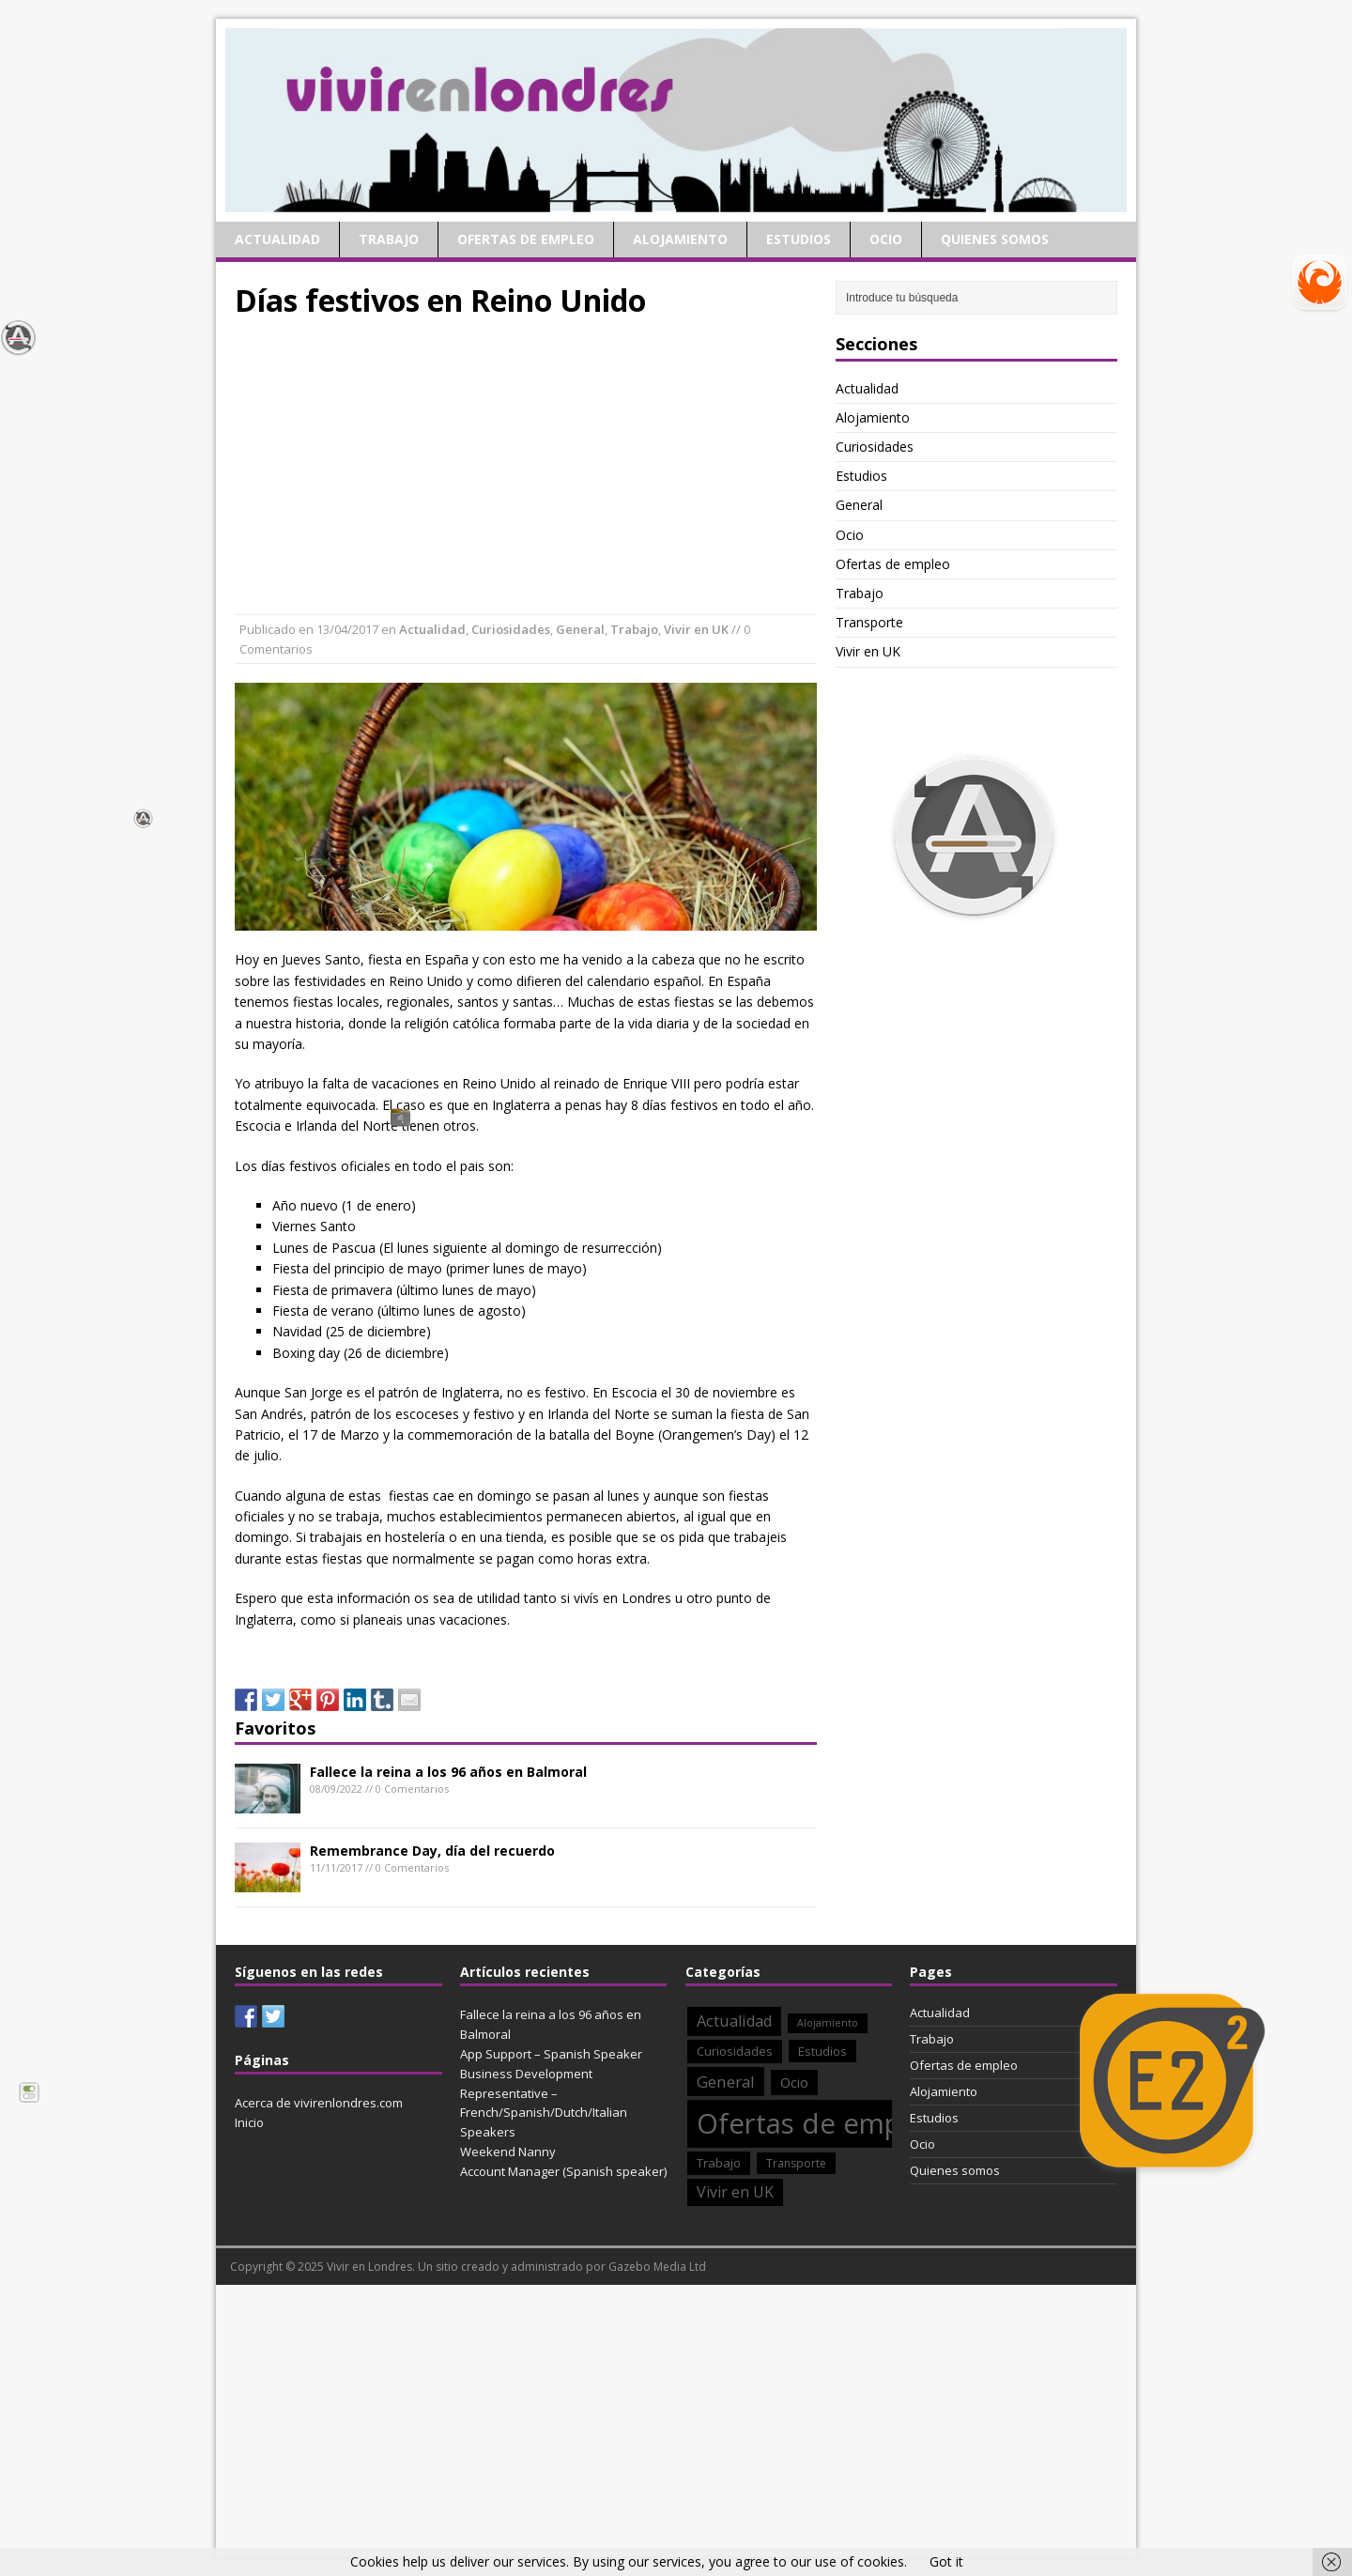  I want to click on open your insync synced folder, so click(400, 1117).